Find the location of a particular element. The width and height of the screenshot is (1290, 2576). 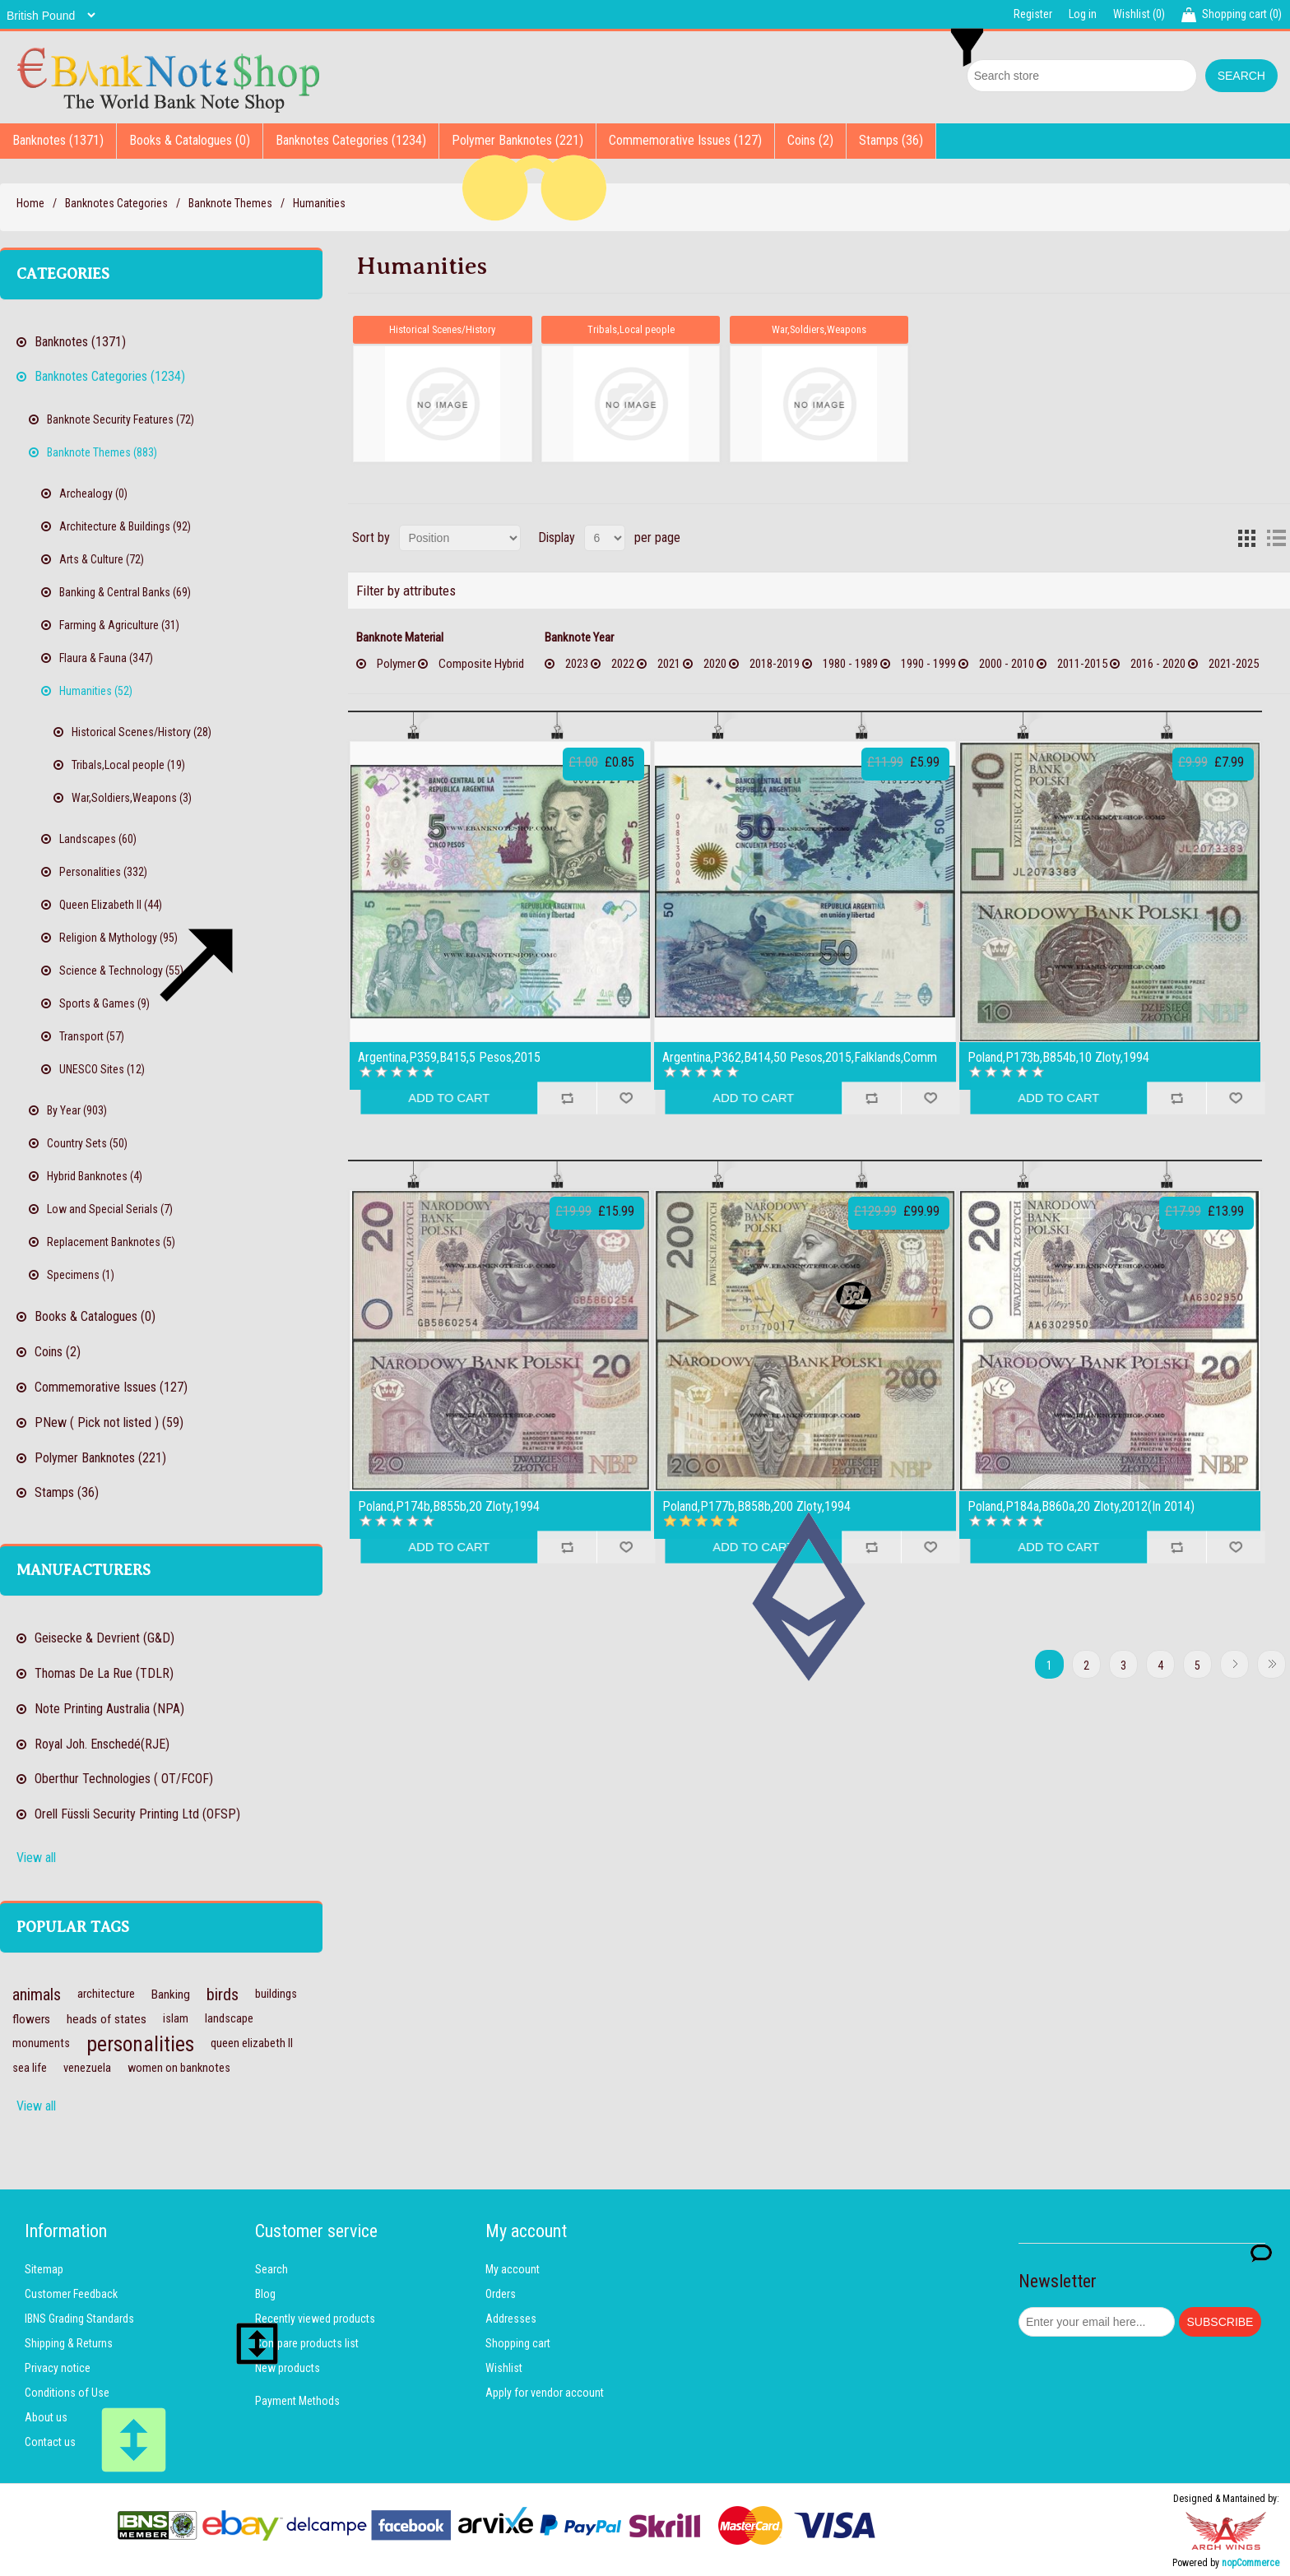

buy n large corporation logo from WALL-E is located at coordinates (853, 1295).